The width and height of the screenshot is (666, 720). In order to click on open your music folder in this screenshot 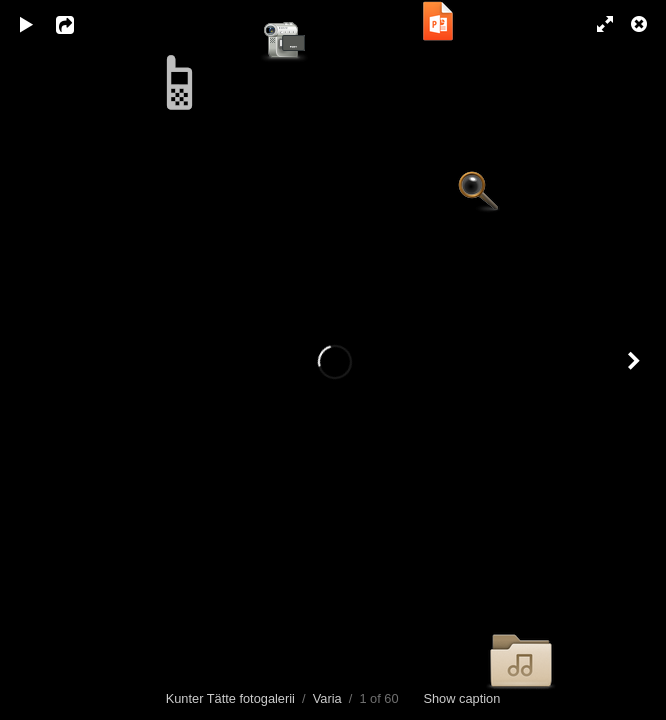, I will do `click(521, 664)`.